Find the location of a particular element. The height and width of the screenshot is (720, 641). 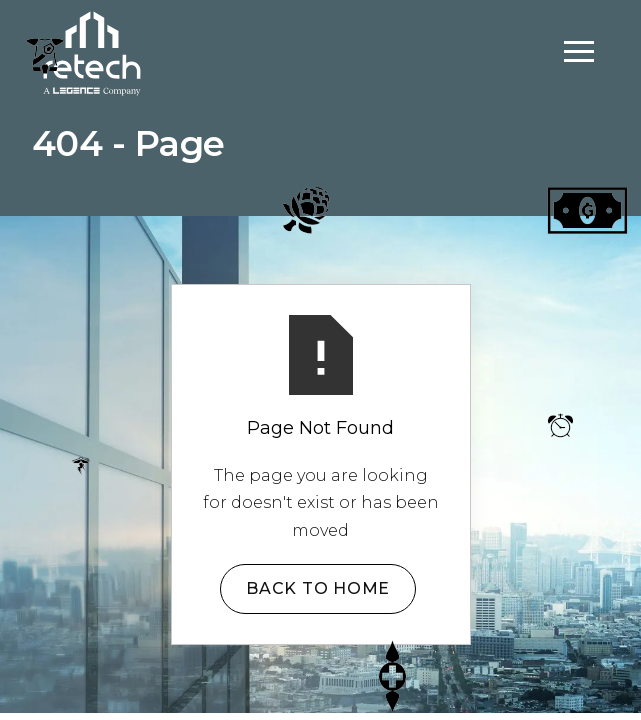

select artichoke as an ingredient is located at coordinates (306, 210).